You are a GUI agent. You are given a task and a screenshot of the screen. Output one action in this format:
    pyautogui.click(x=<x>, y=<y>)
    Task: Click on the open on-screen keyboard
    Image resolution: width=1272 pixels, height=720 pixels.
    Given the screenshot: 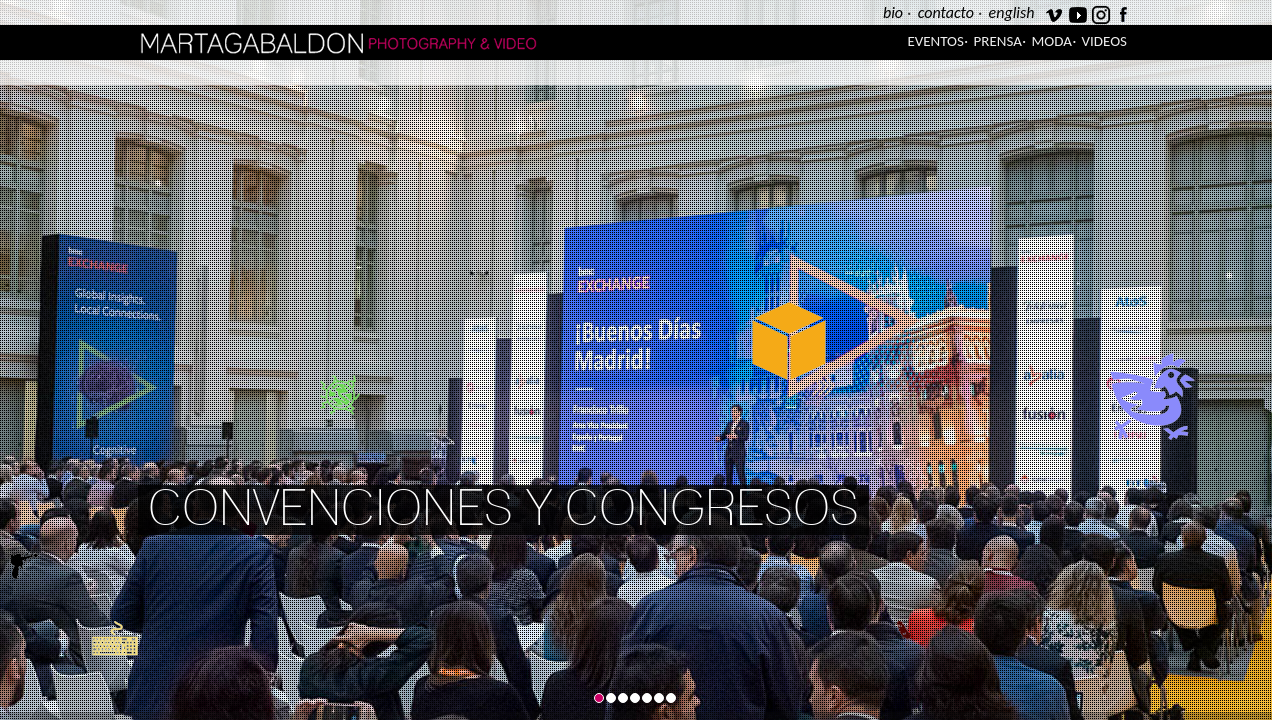 What is the action you would take?
    pyautogui.click(x=115, y=646)
    